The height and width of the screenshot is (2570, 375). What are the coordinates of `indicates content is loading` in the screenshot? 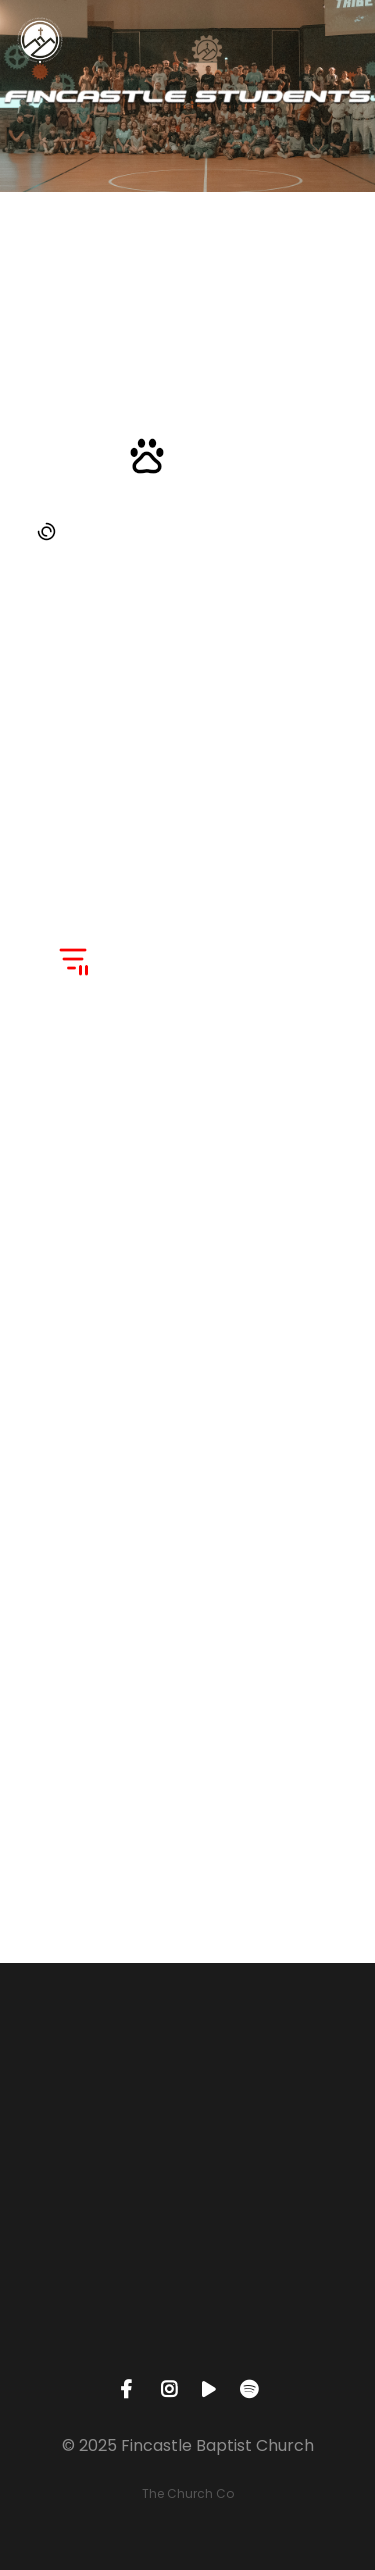 It's located at (46, 531).